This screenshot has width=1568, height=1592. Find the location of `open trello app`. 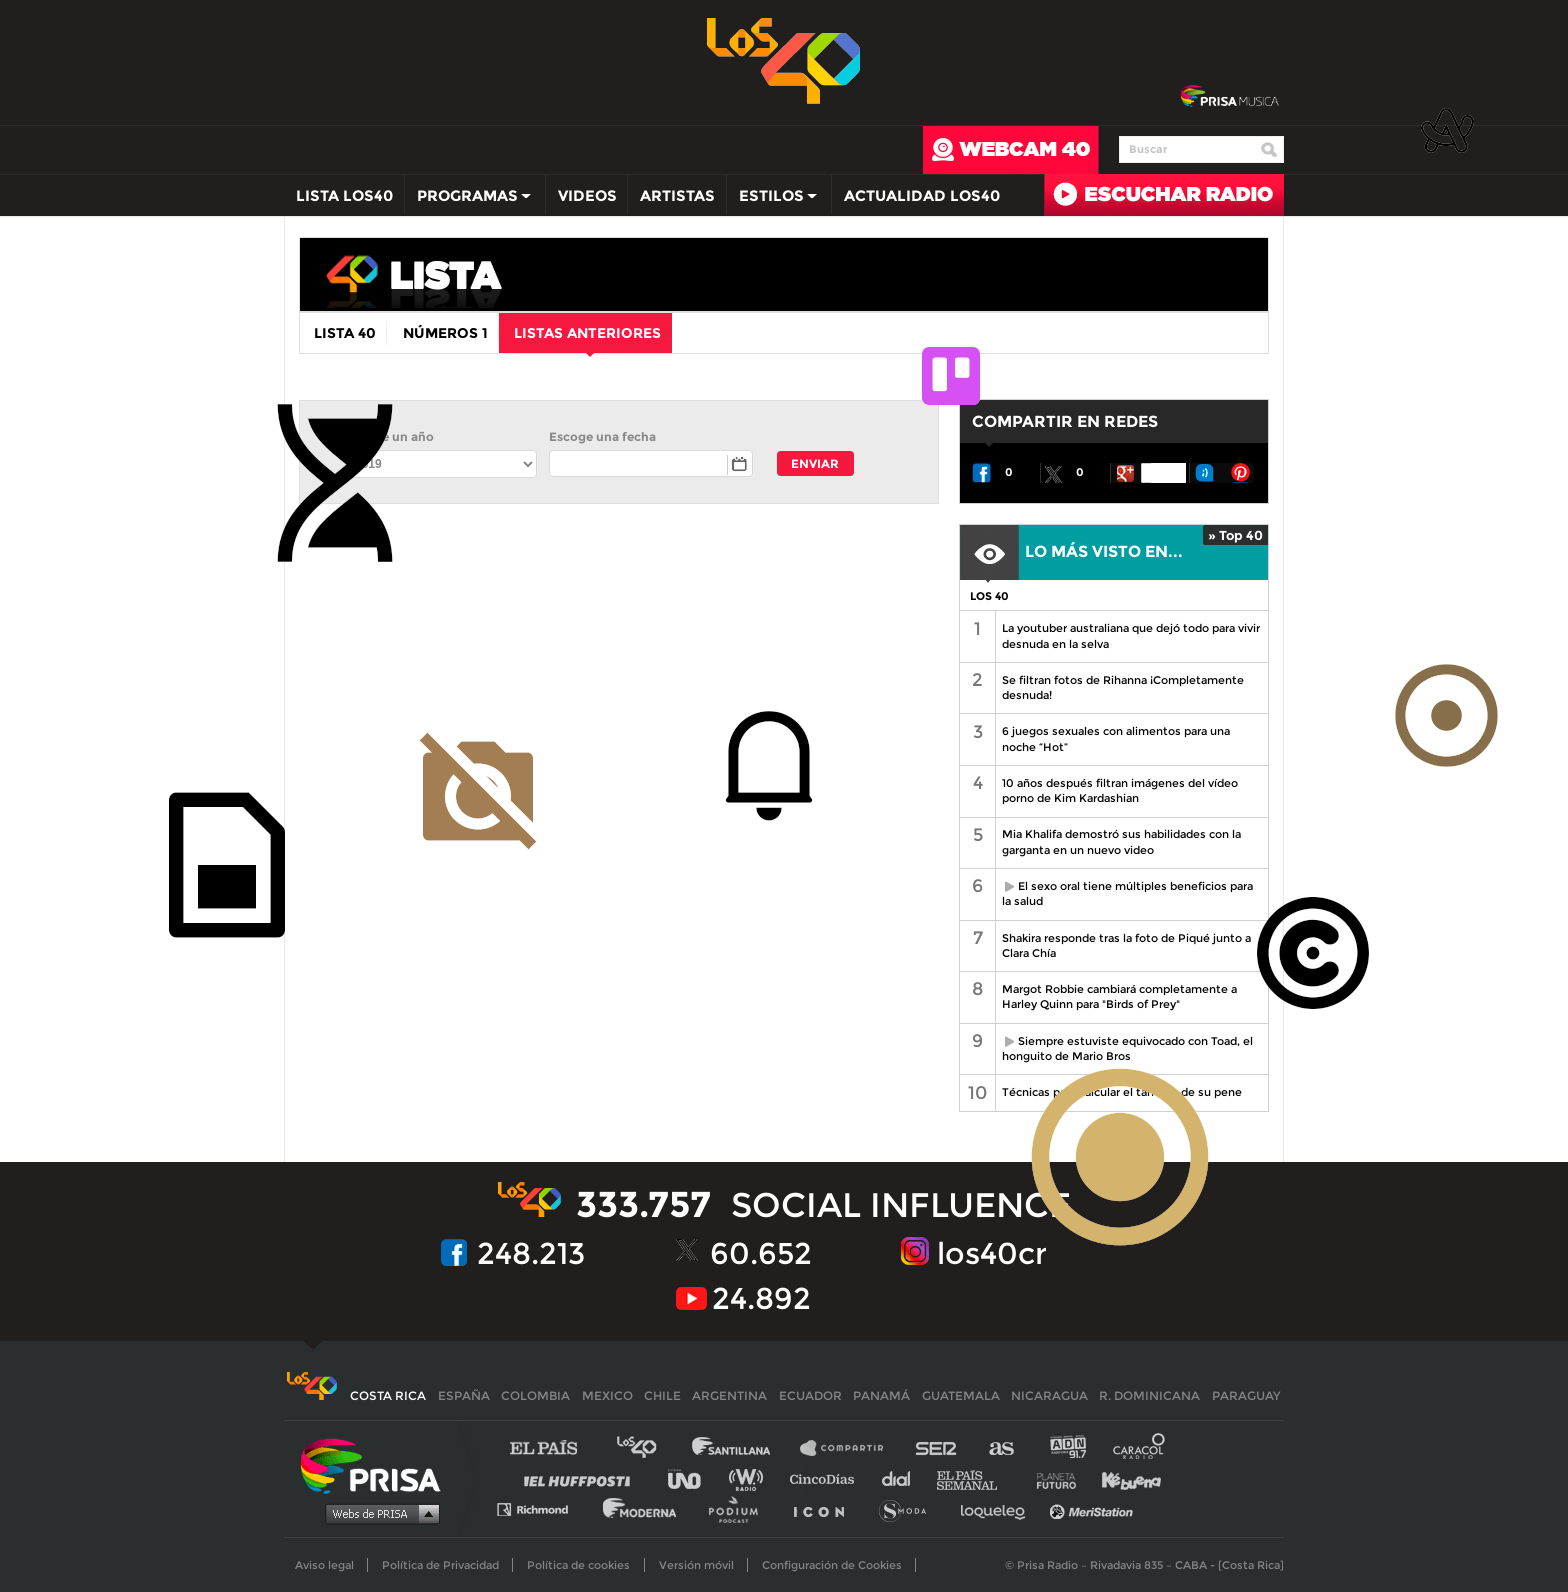

open trello app is located at coordinates (951, 376).